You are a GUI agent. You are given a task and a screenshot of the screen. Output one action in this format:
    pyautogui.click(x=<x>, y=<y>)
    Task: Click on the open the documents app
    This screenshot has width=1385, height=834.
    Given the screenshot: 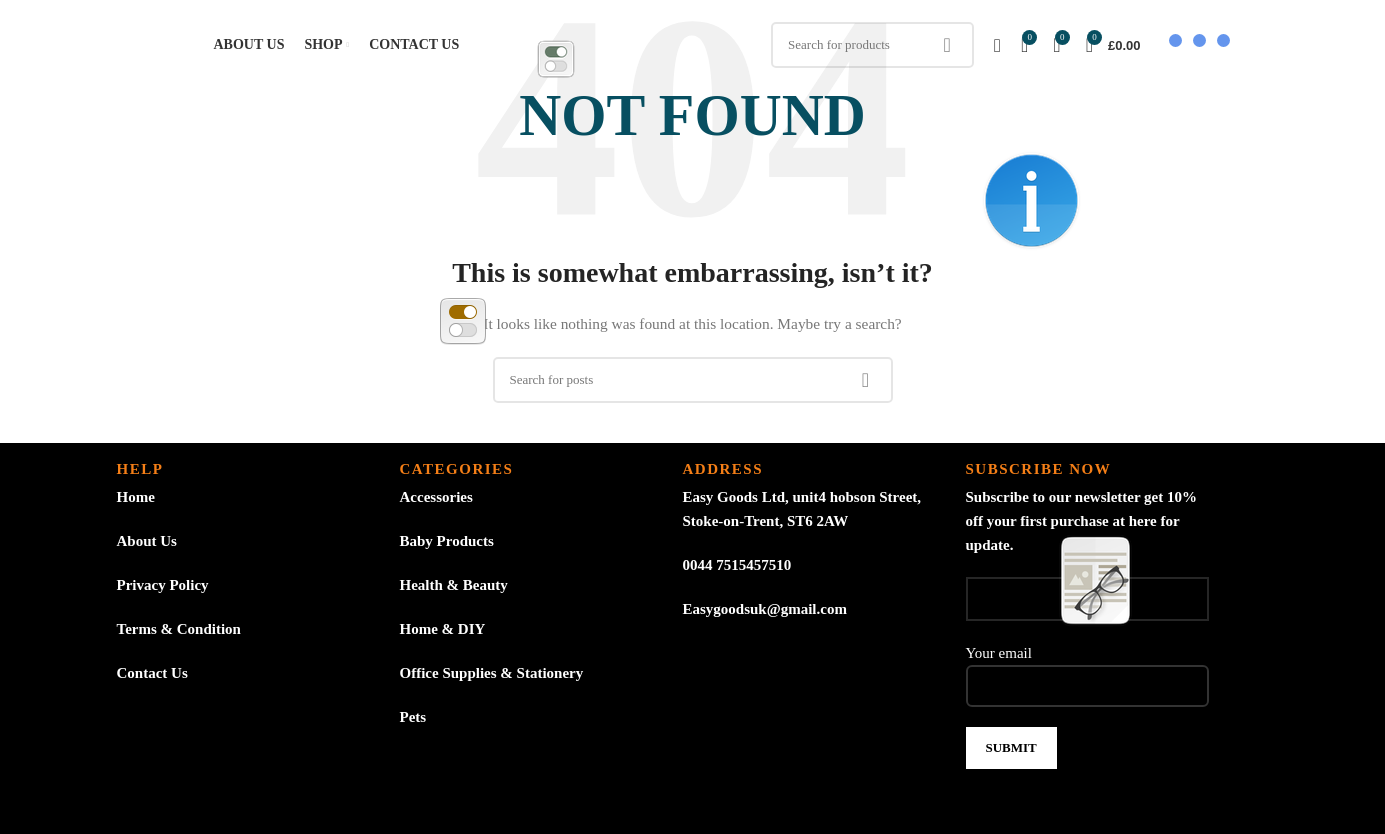 What is the action you would take?
    pyautogui.click(x=1095, y=580)
    